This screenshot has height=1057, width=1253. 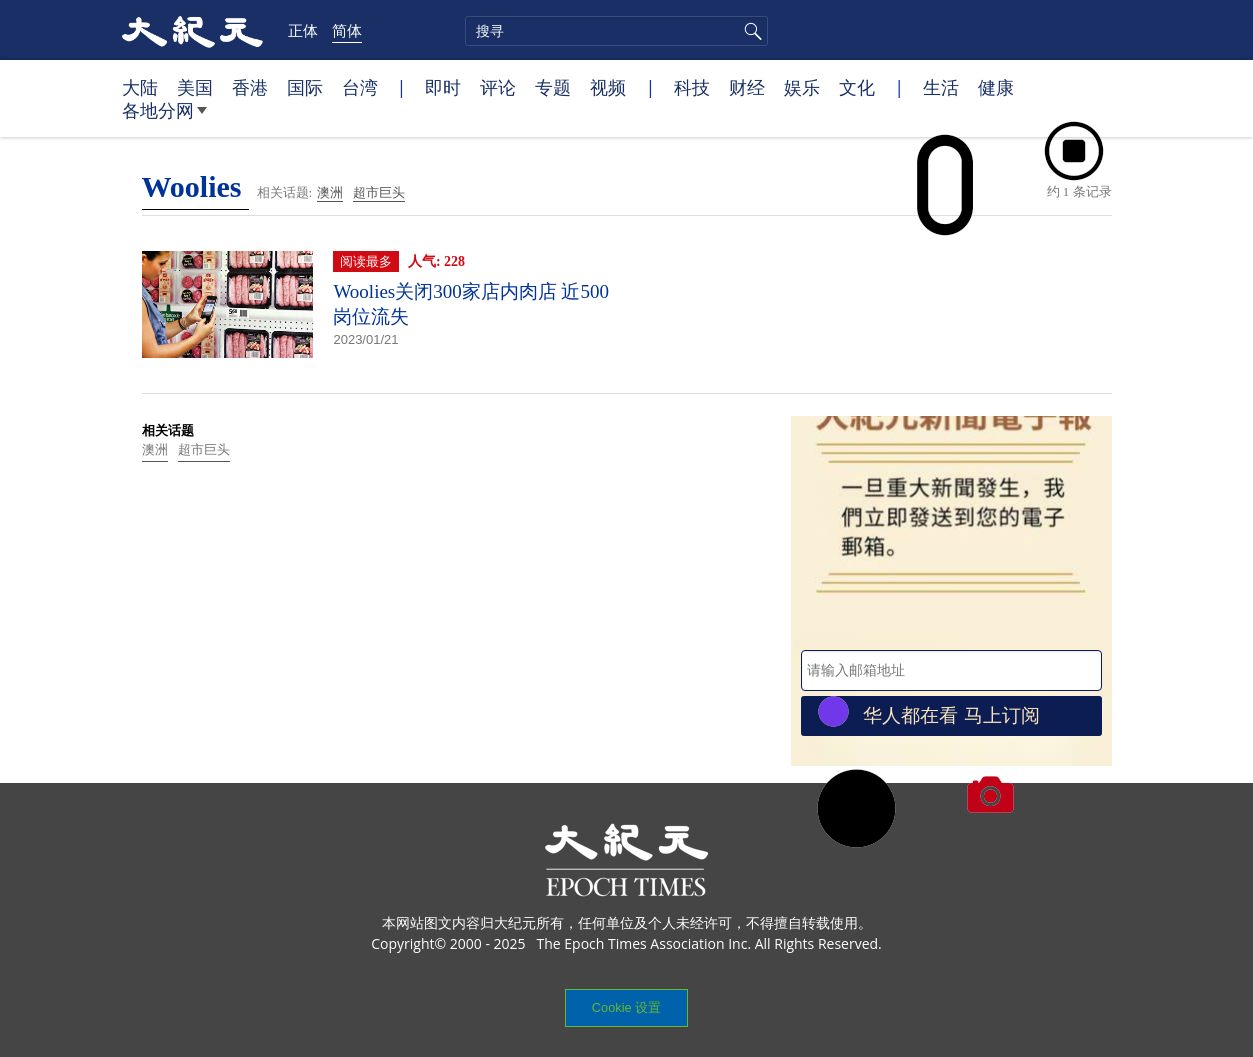 What do you see at coordinates (945, 185) in the screenshot?
I see `indicates zero items or empty count` at bounding box center [945, 185].